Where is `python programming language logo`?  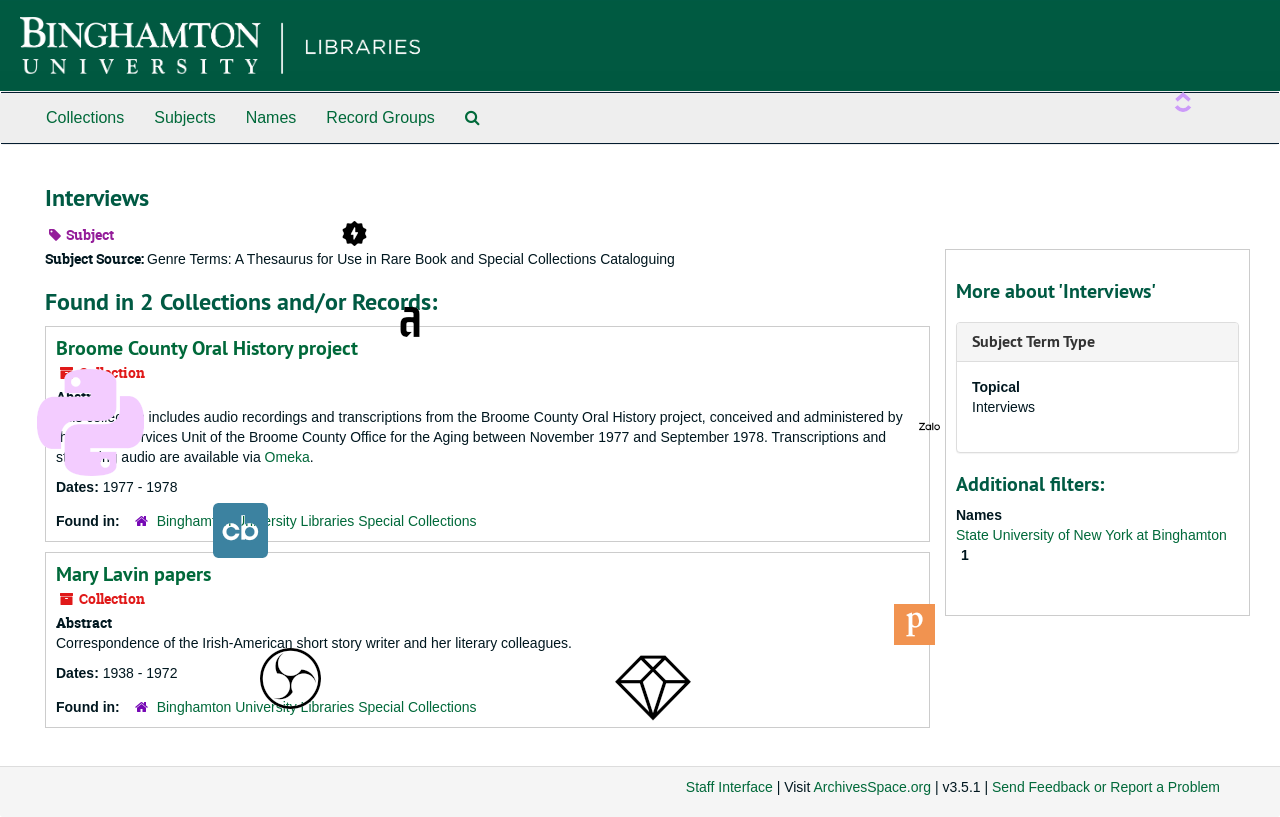
python programming language logo is located at coordinates (90, 422).